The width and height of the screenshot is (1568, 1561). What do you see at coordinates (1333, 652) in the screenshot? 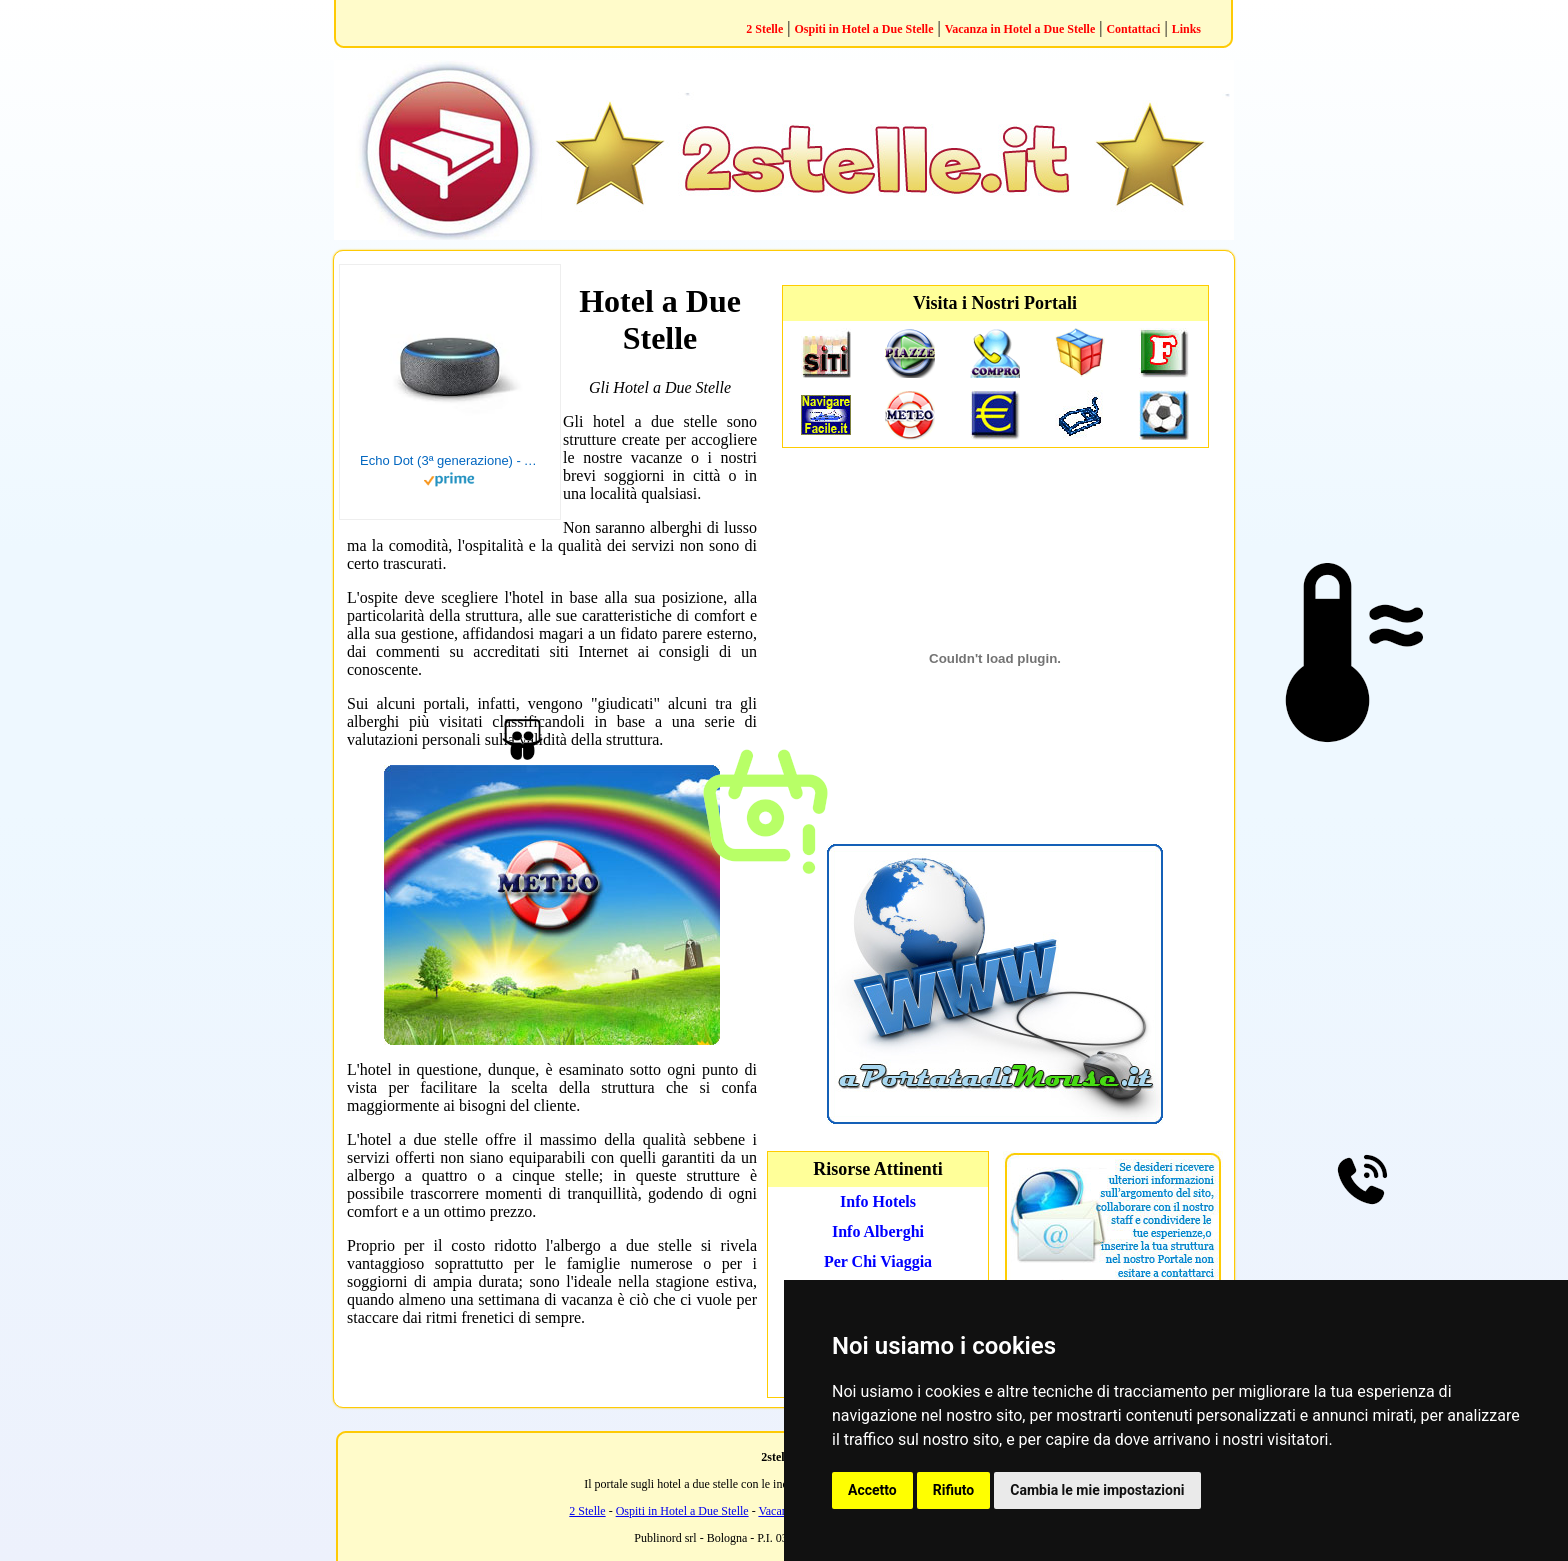
I see `indicates high temperature or heat warning` at bounding box center [1333, 652].